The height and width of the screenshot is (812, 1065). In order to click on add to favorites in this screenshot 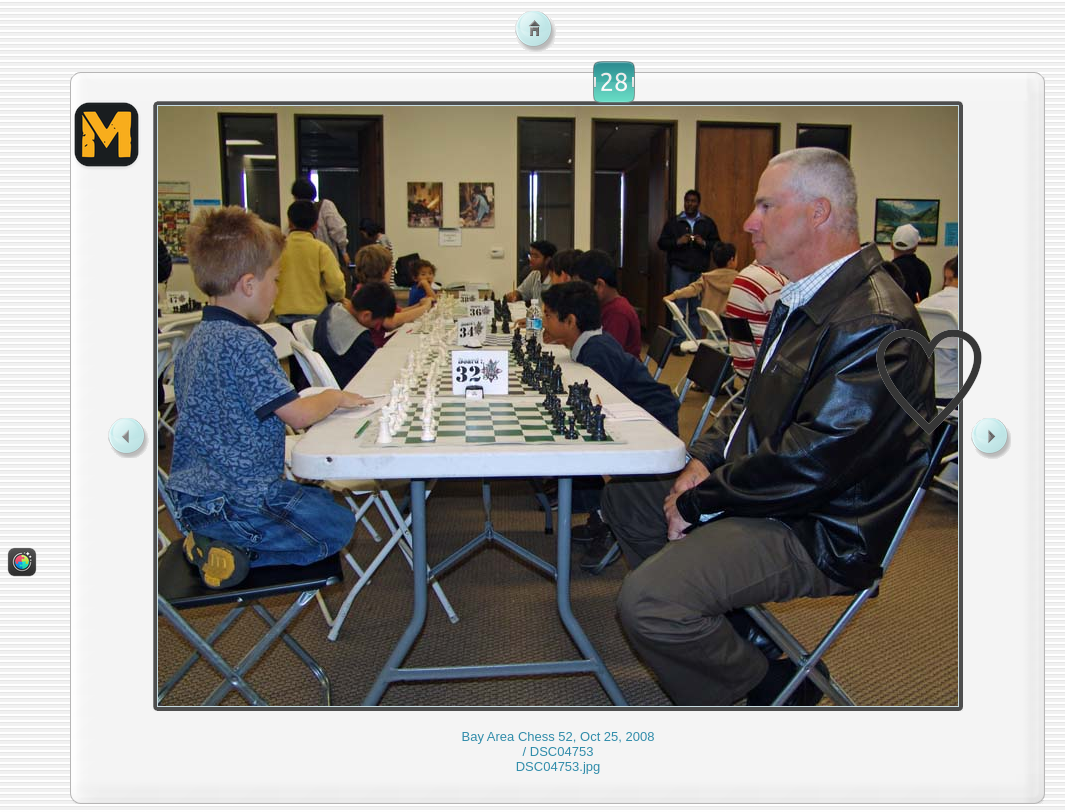, I will do `click(929, 382)`.